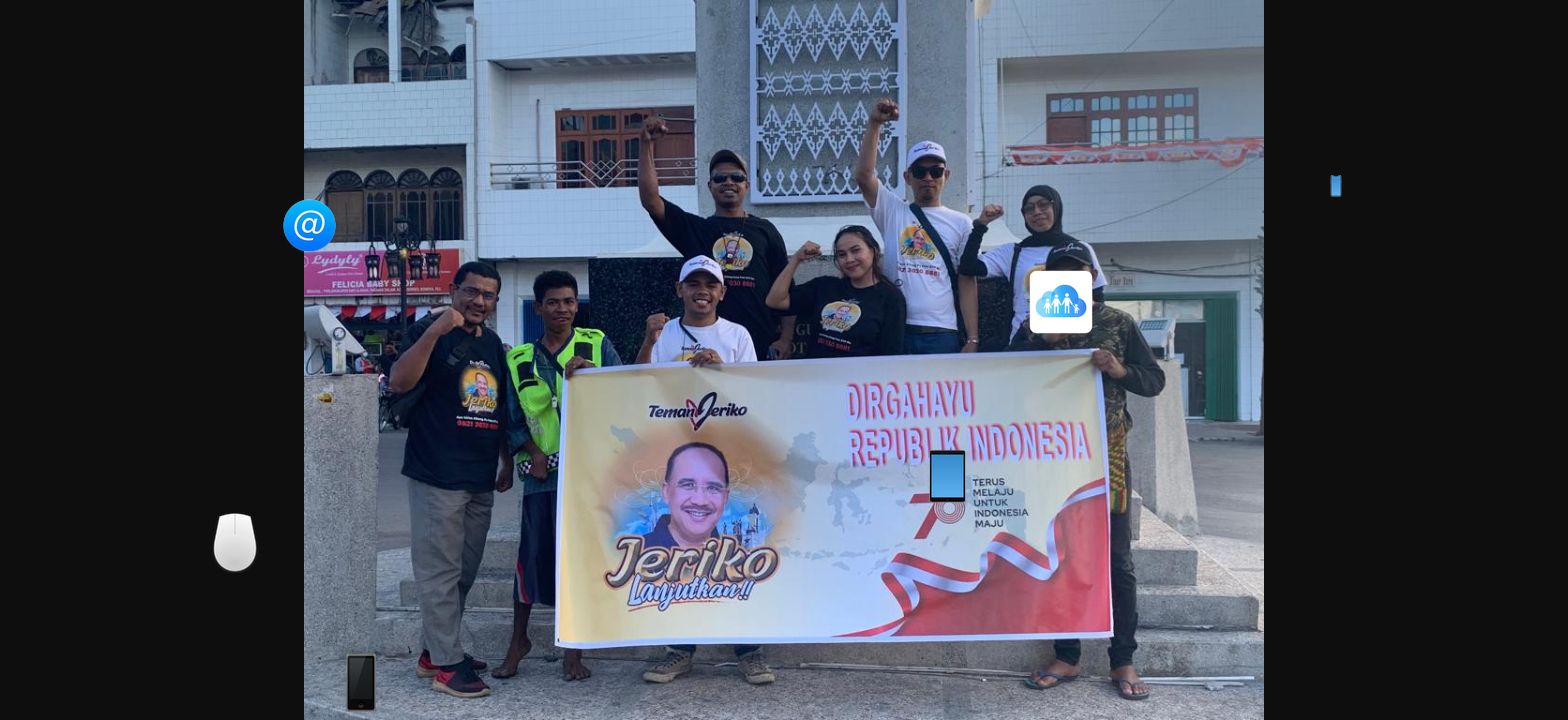 The image size is (1568, 720). Describe the element at coordinates (947, 476) in the screenshot. I see `iPad with cellular connectivity` at that location.